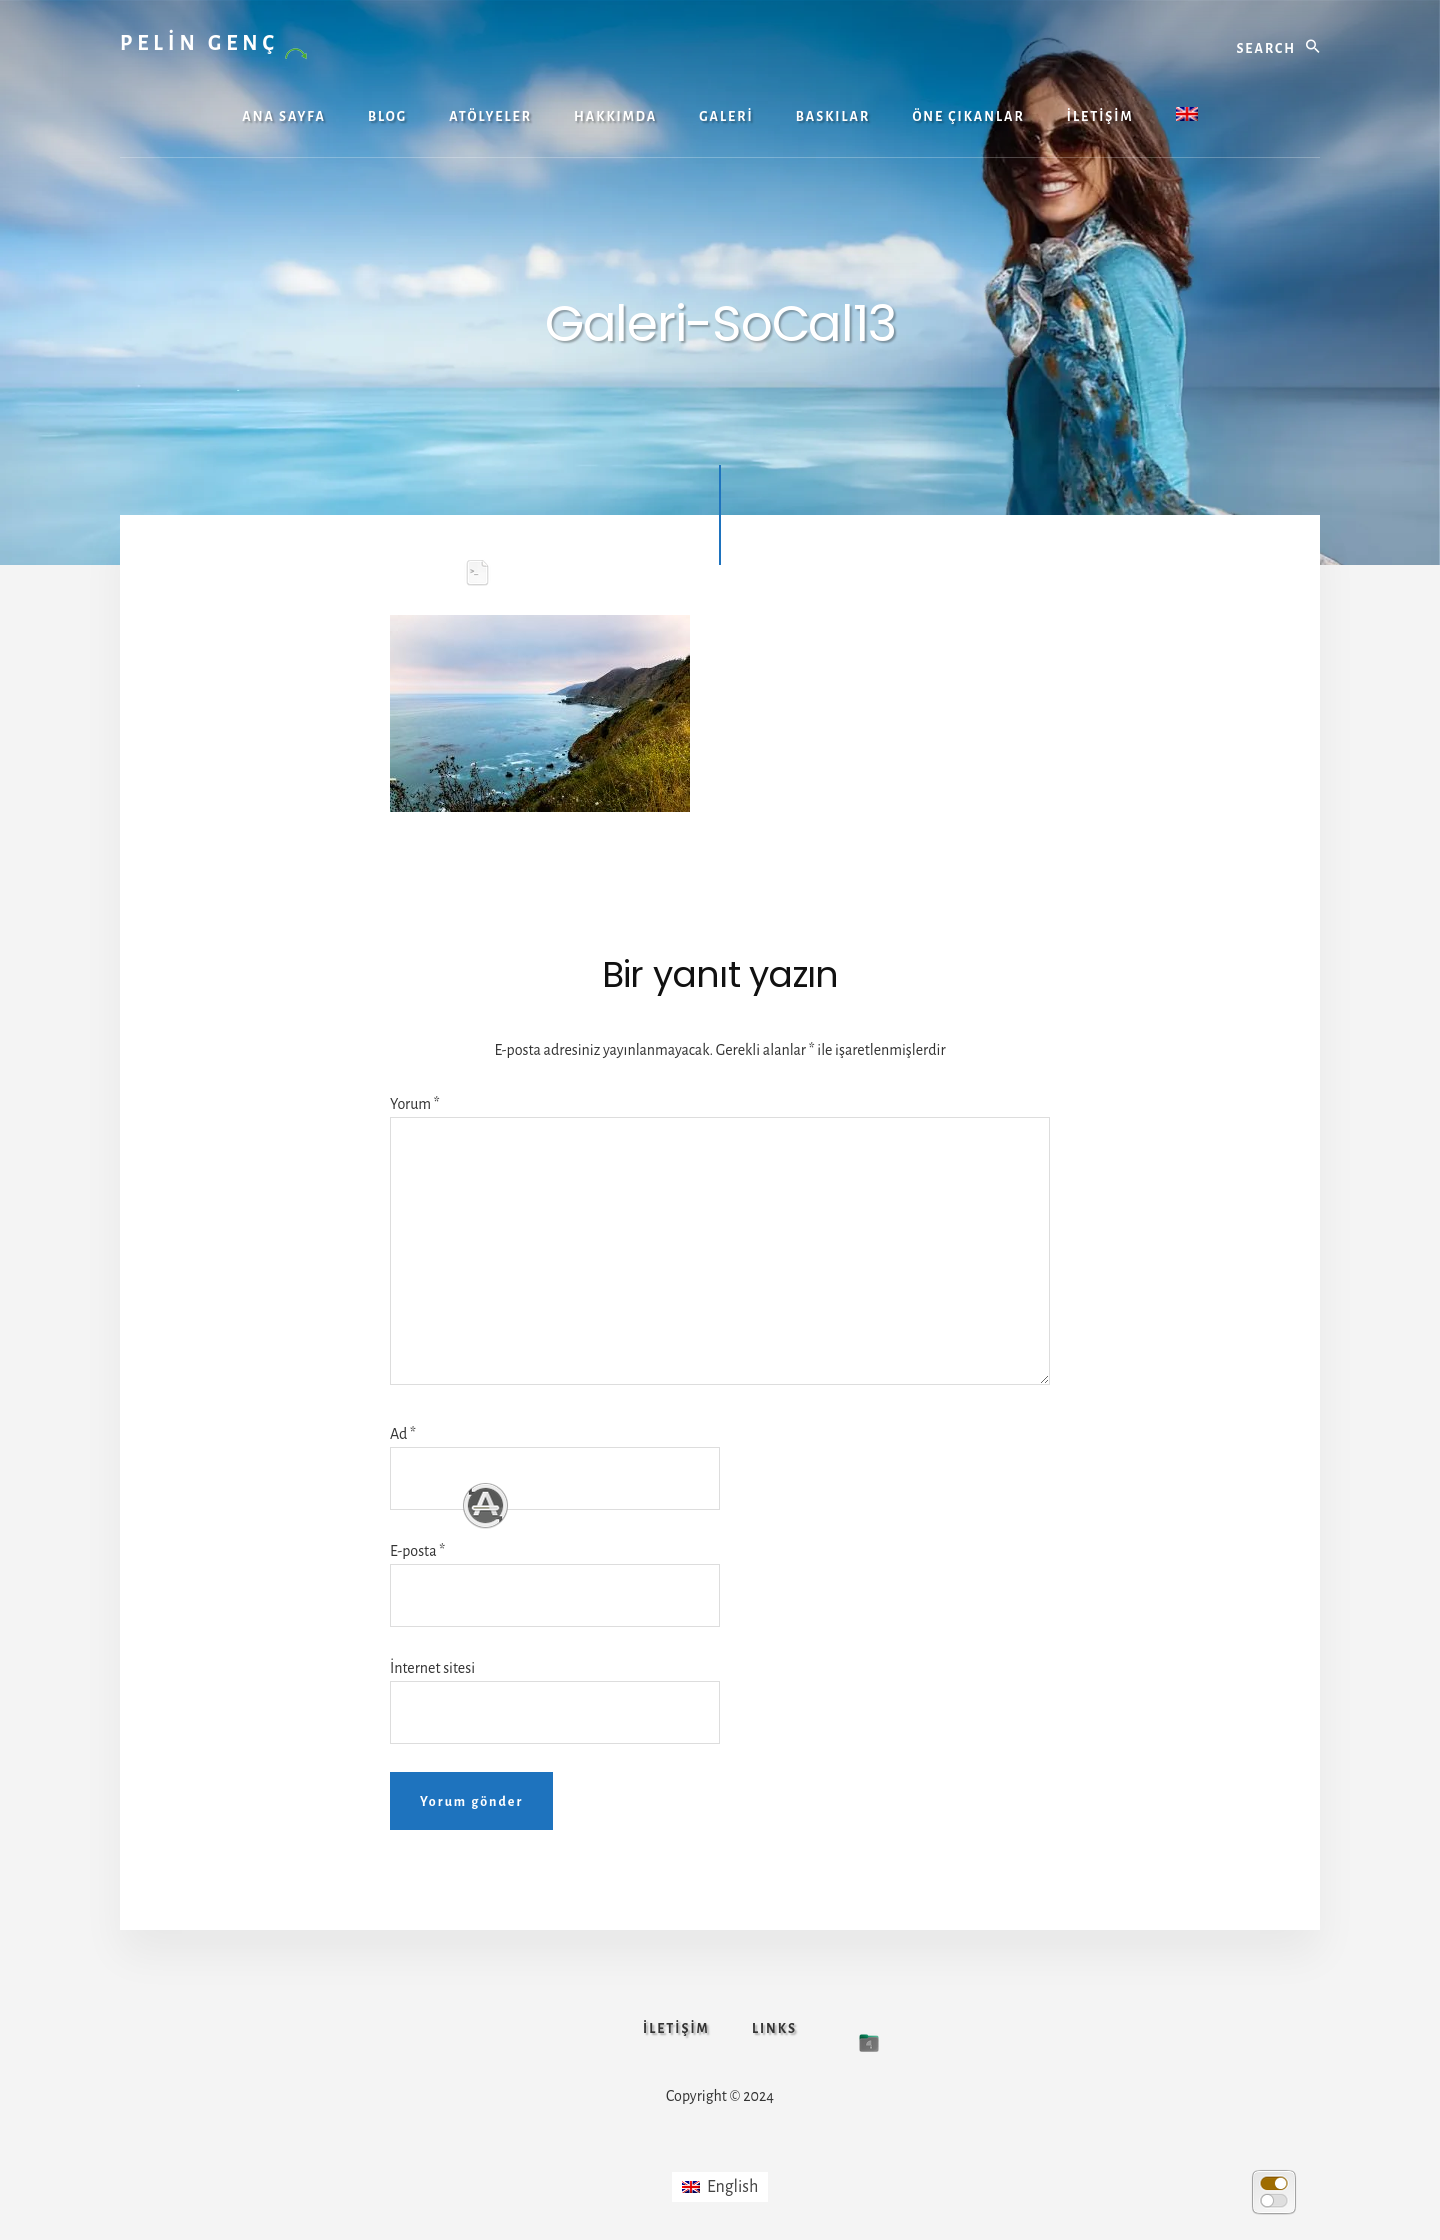 This screenshot has width=1440, height=2240. Describe the element at coordinates (1274, 2192) in the screenshot. I see `open gnome tweaks to customize desktop settings` at that location.